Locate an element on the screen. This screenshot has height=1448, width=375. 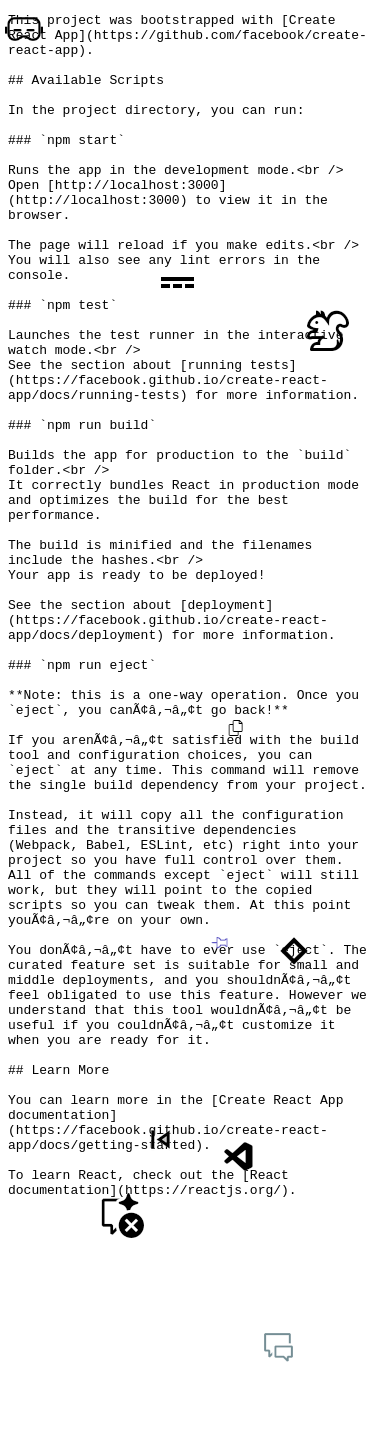
access virtual reality settings or features is located at coordinates (24, 29).